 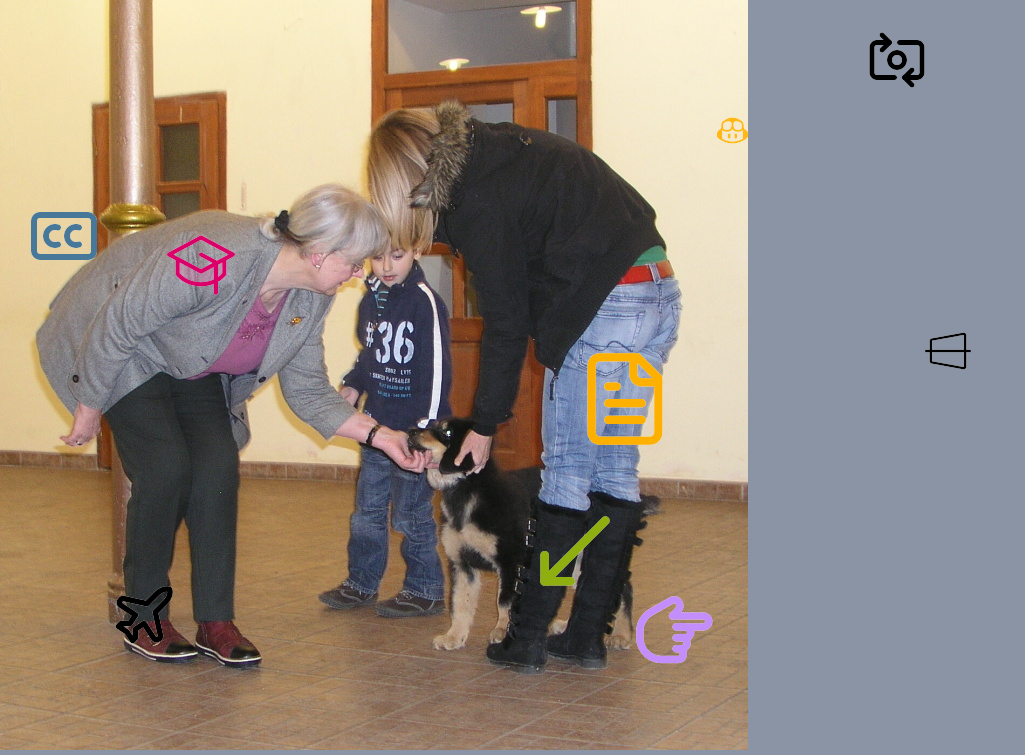 I want to click on access education or learning resources, so click(x=201, y=263).